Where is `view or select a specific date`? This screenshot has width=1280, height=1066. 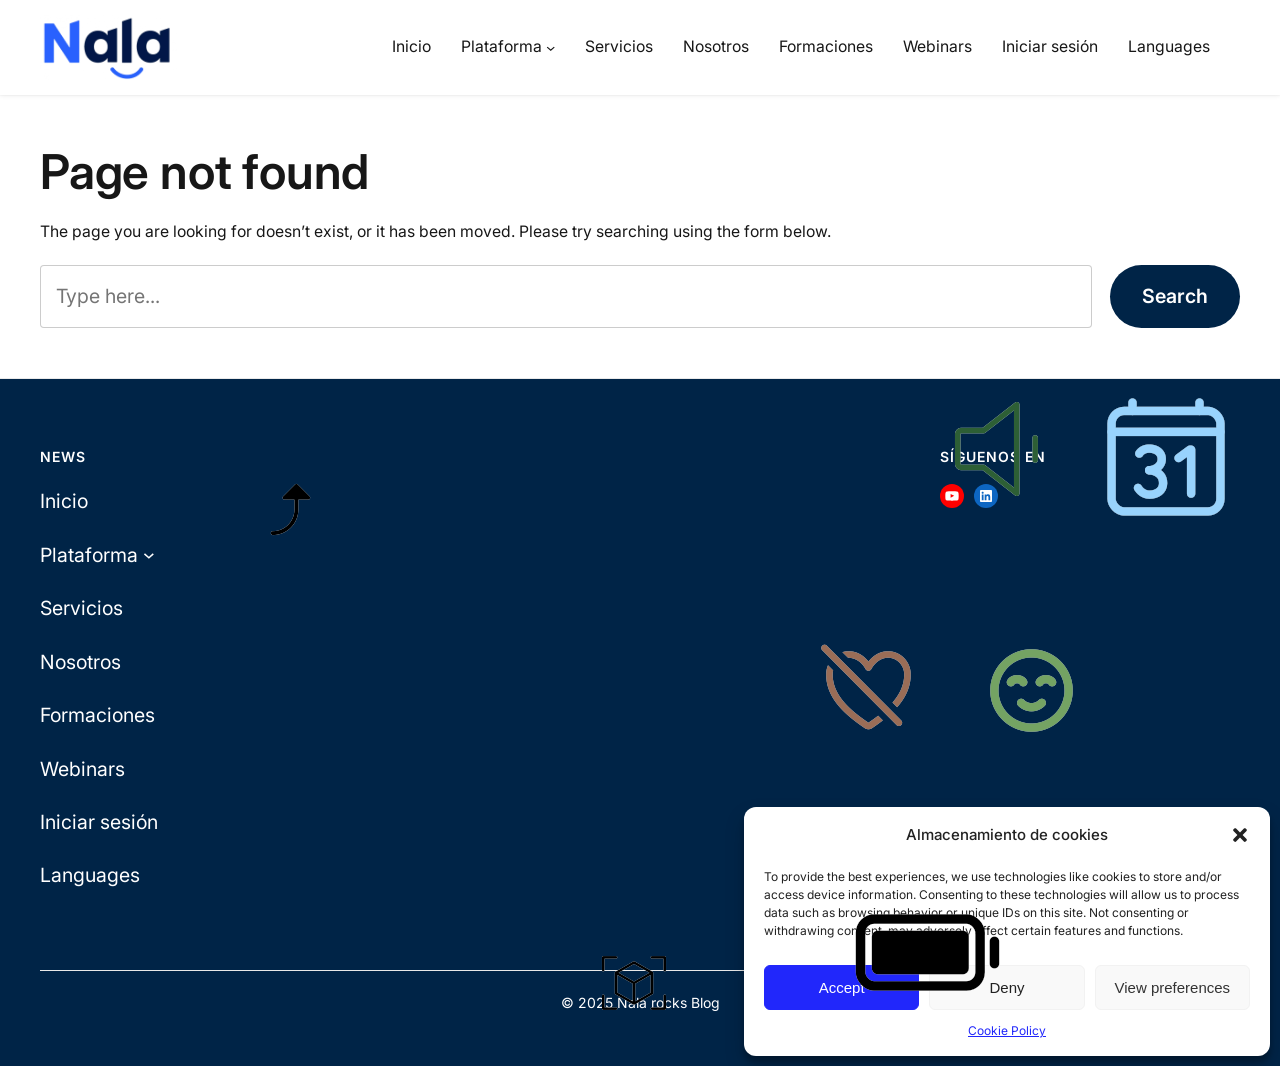
view or select a specific date is located at coordinates (1166, 457).